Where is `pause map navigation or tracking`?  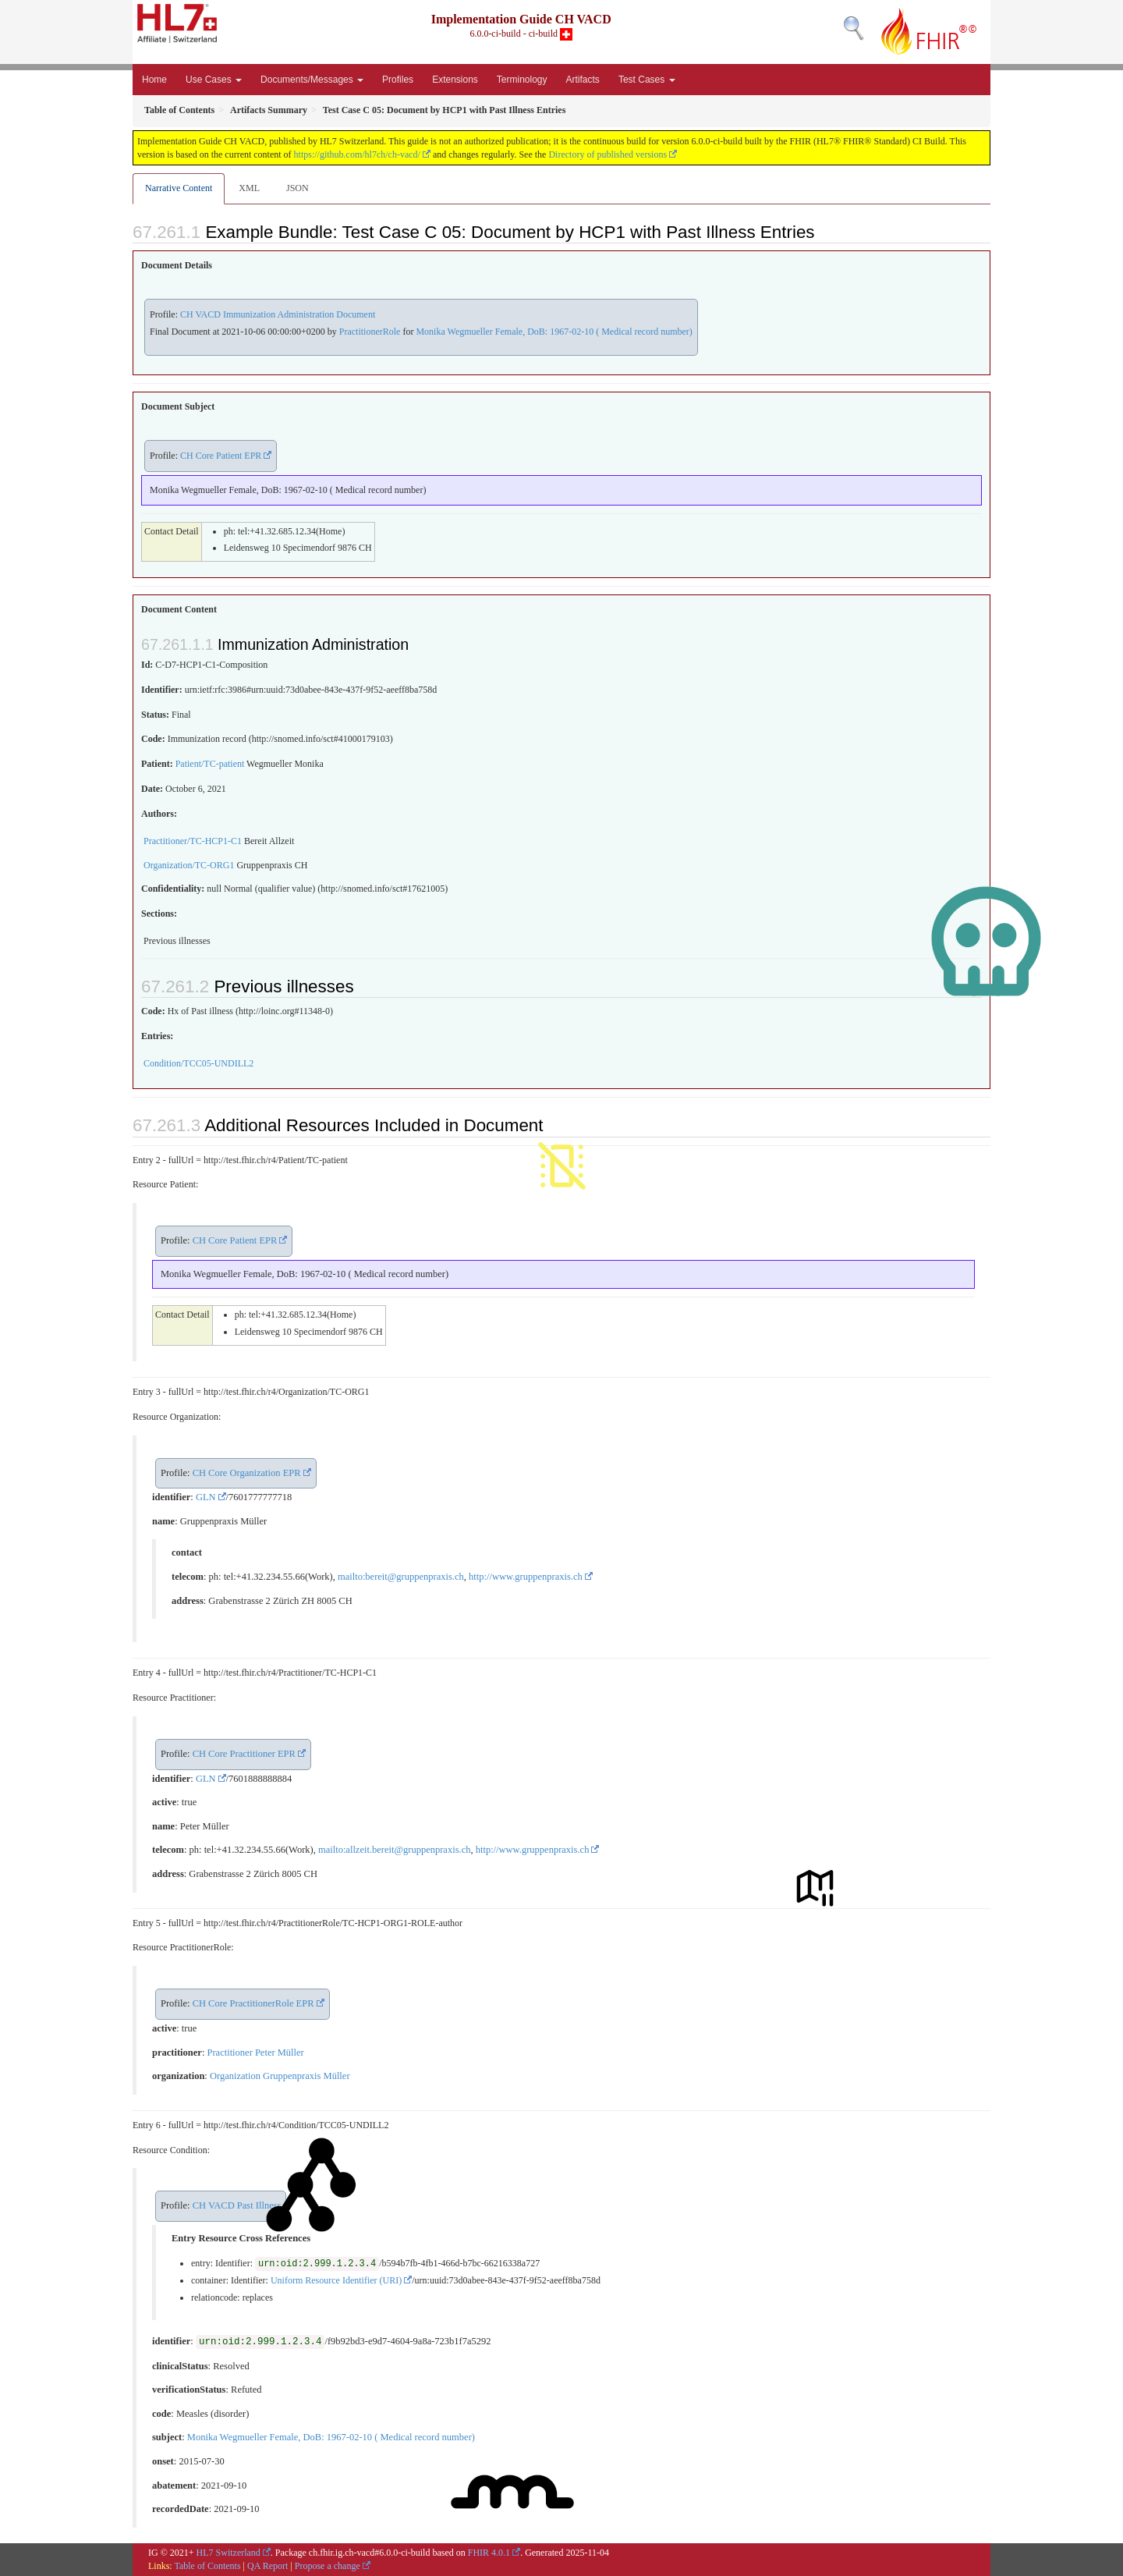 pause map navigation or tracking is located at coordinates (815, 1886).